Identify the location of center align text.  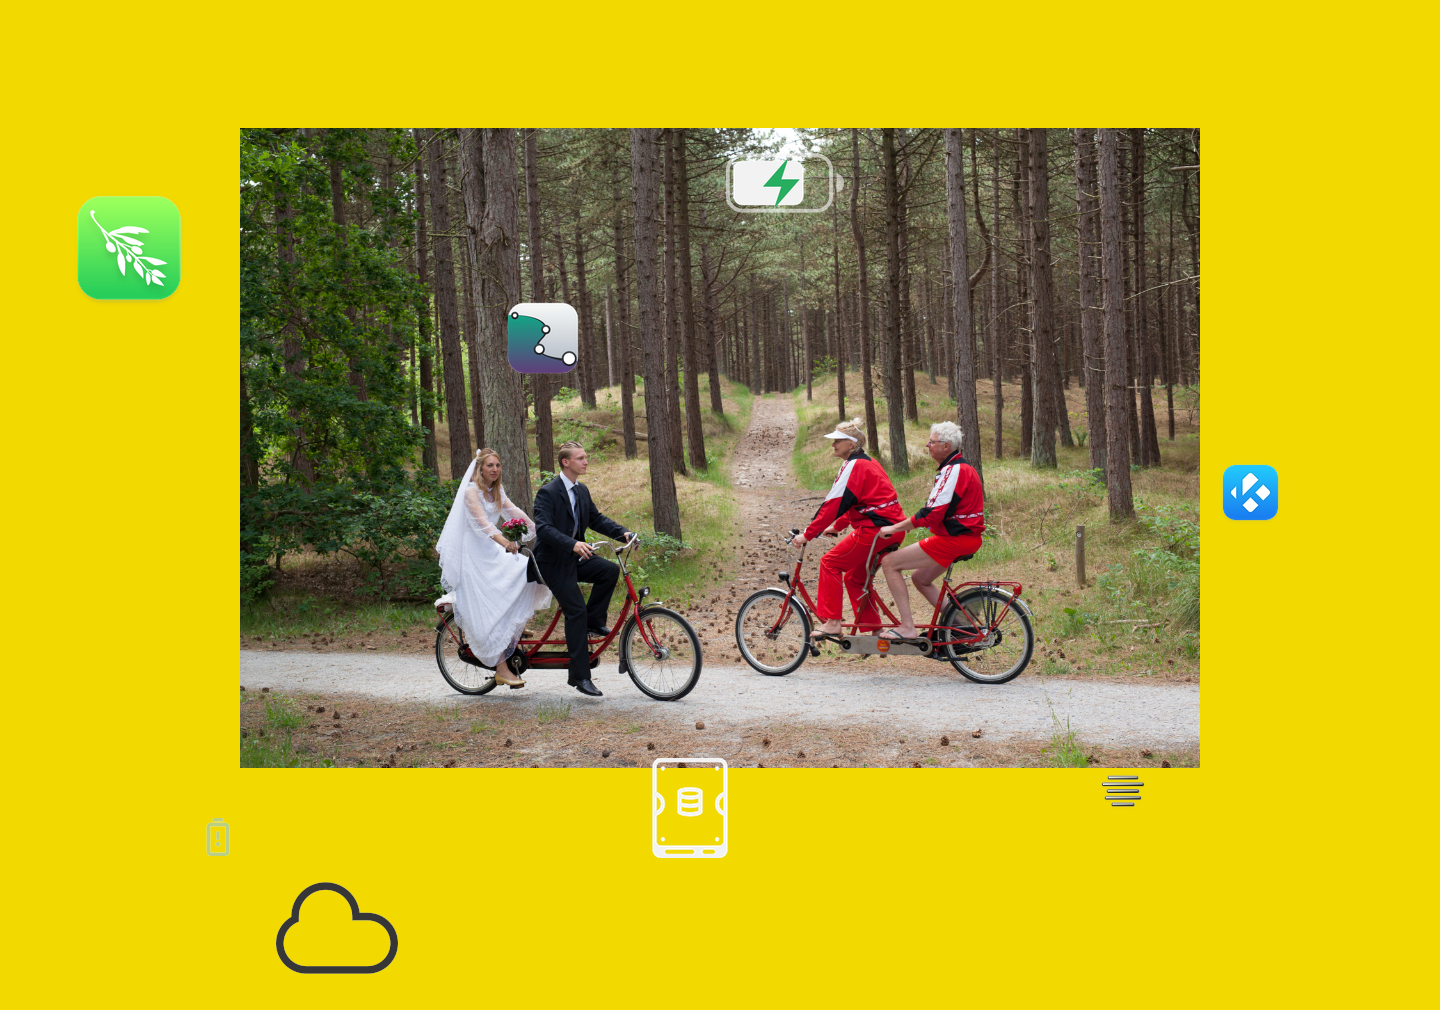
(1123, 791).